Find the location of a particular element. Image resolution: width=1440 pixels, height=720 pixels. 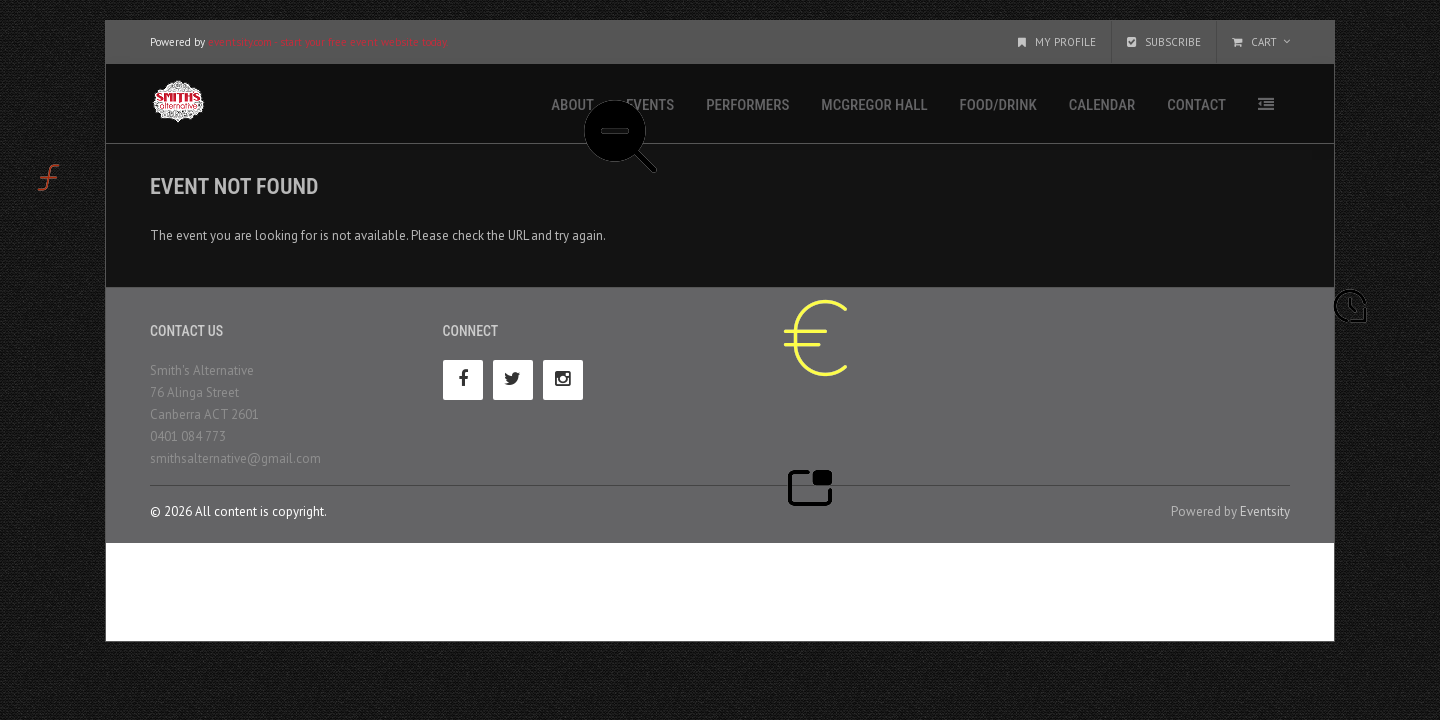

access mathematical functions or formulas is located at coordinates (48, 177).